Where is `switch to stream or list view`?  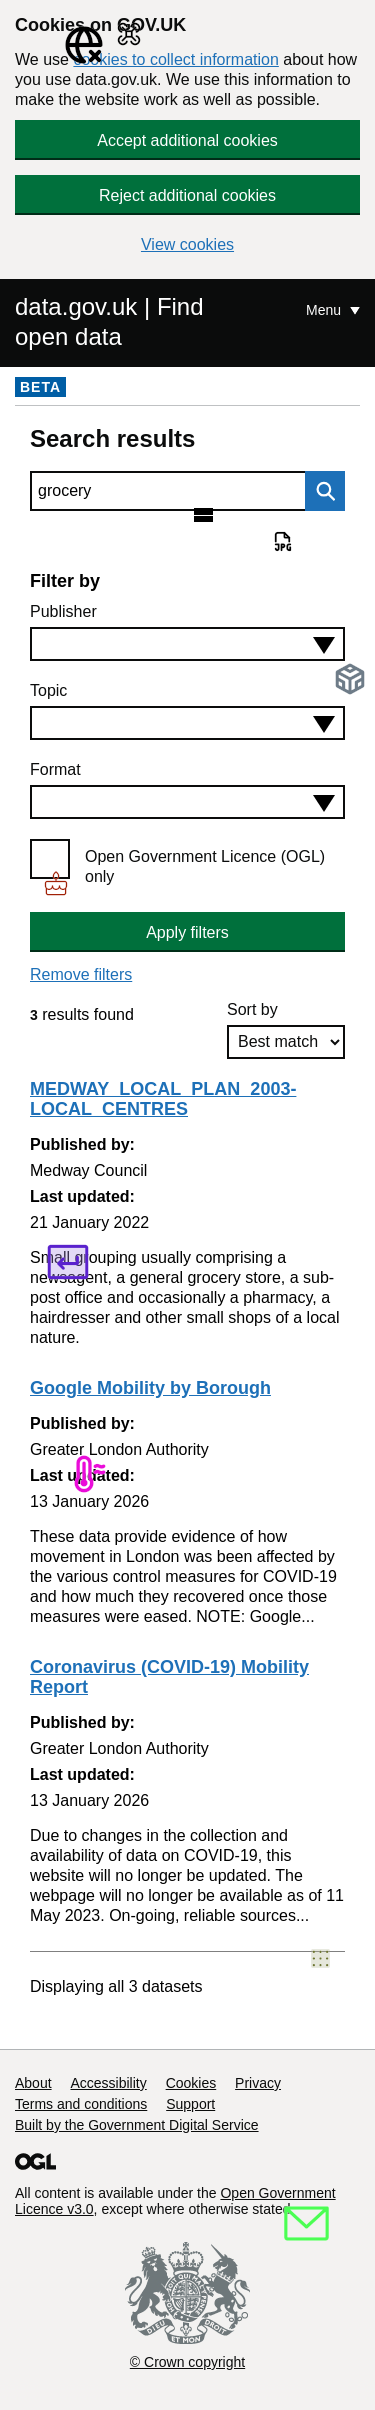 switch to stream or list view is located at coordinates (203, 516).